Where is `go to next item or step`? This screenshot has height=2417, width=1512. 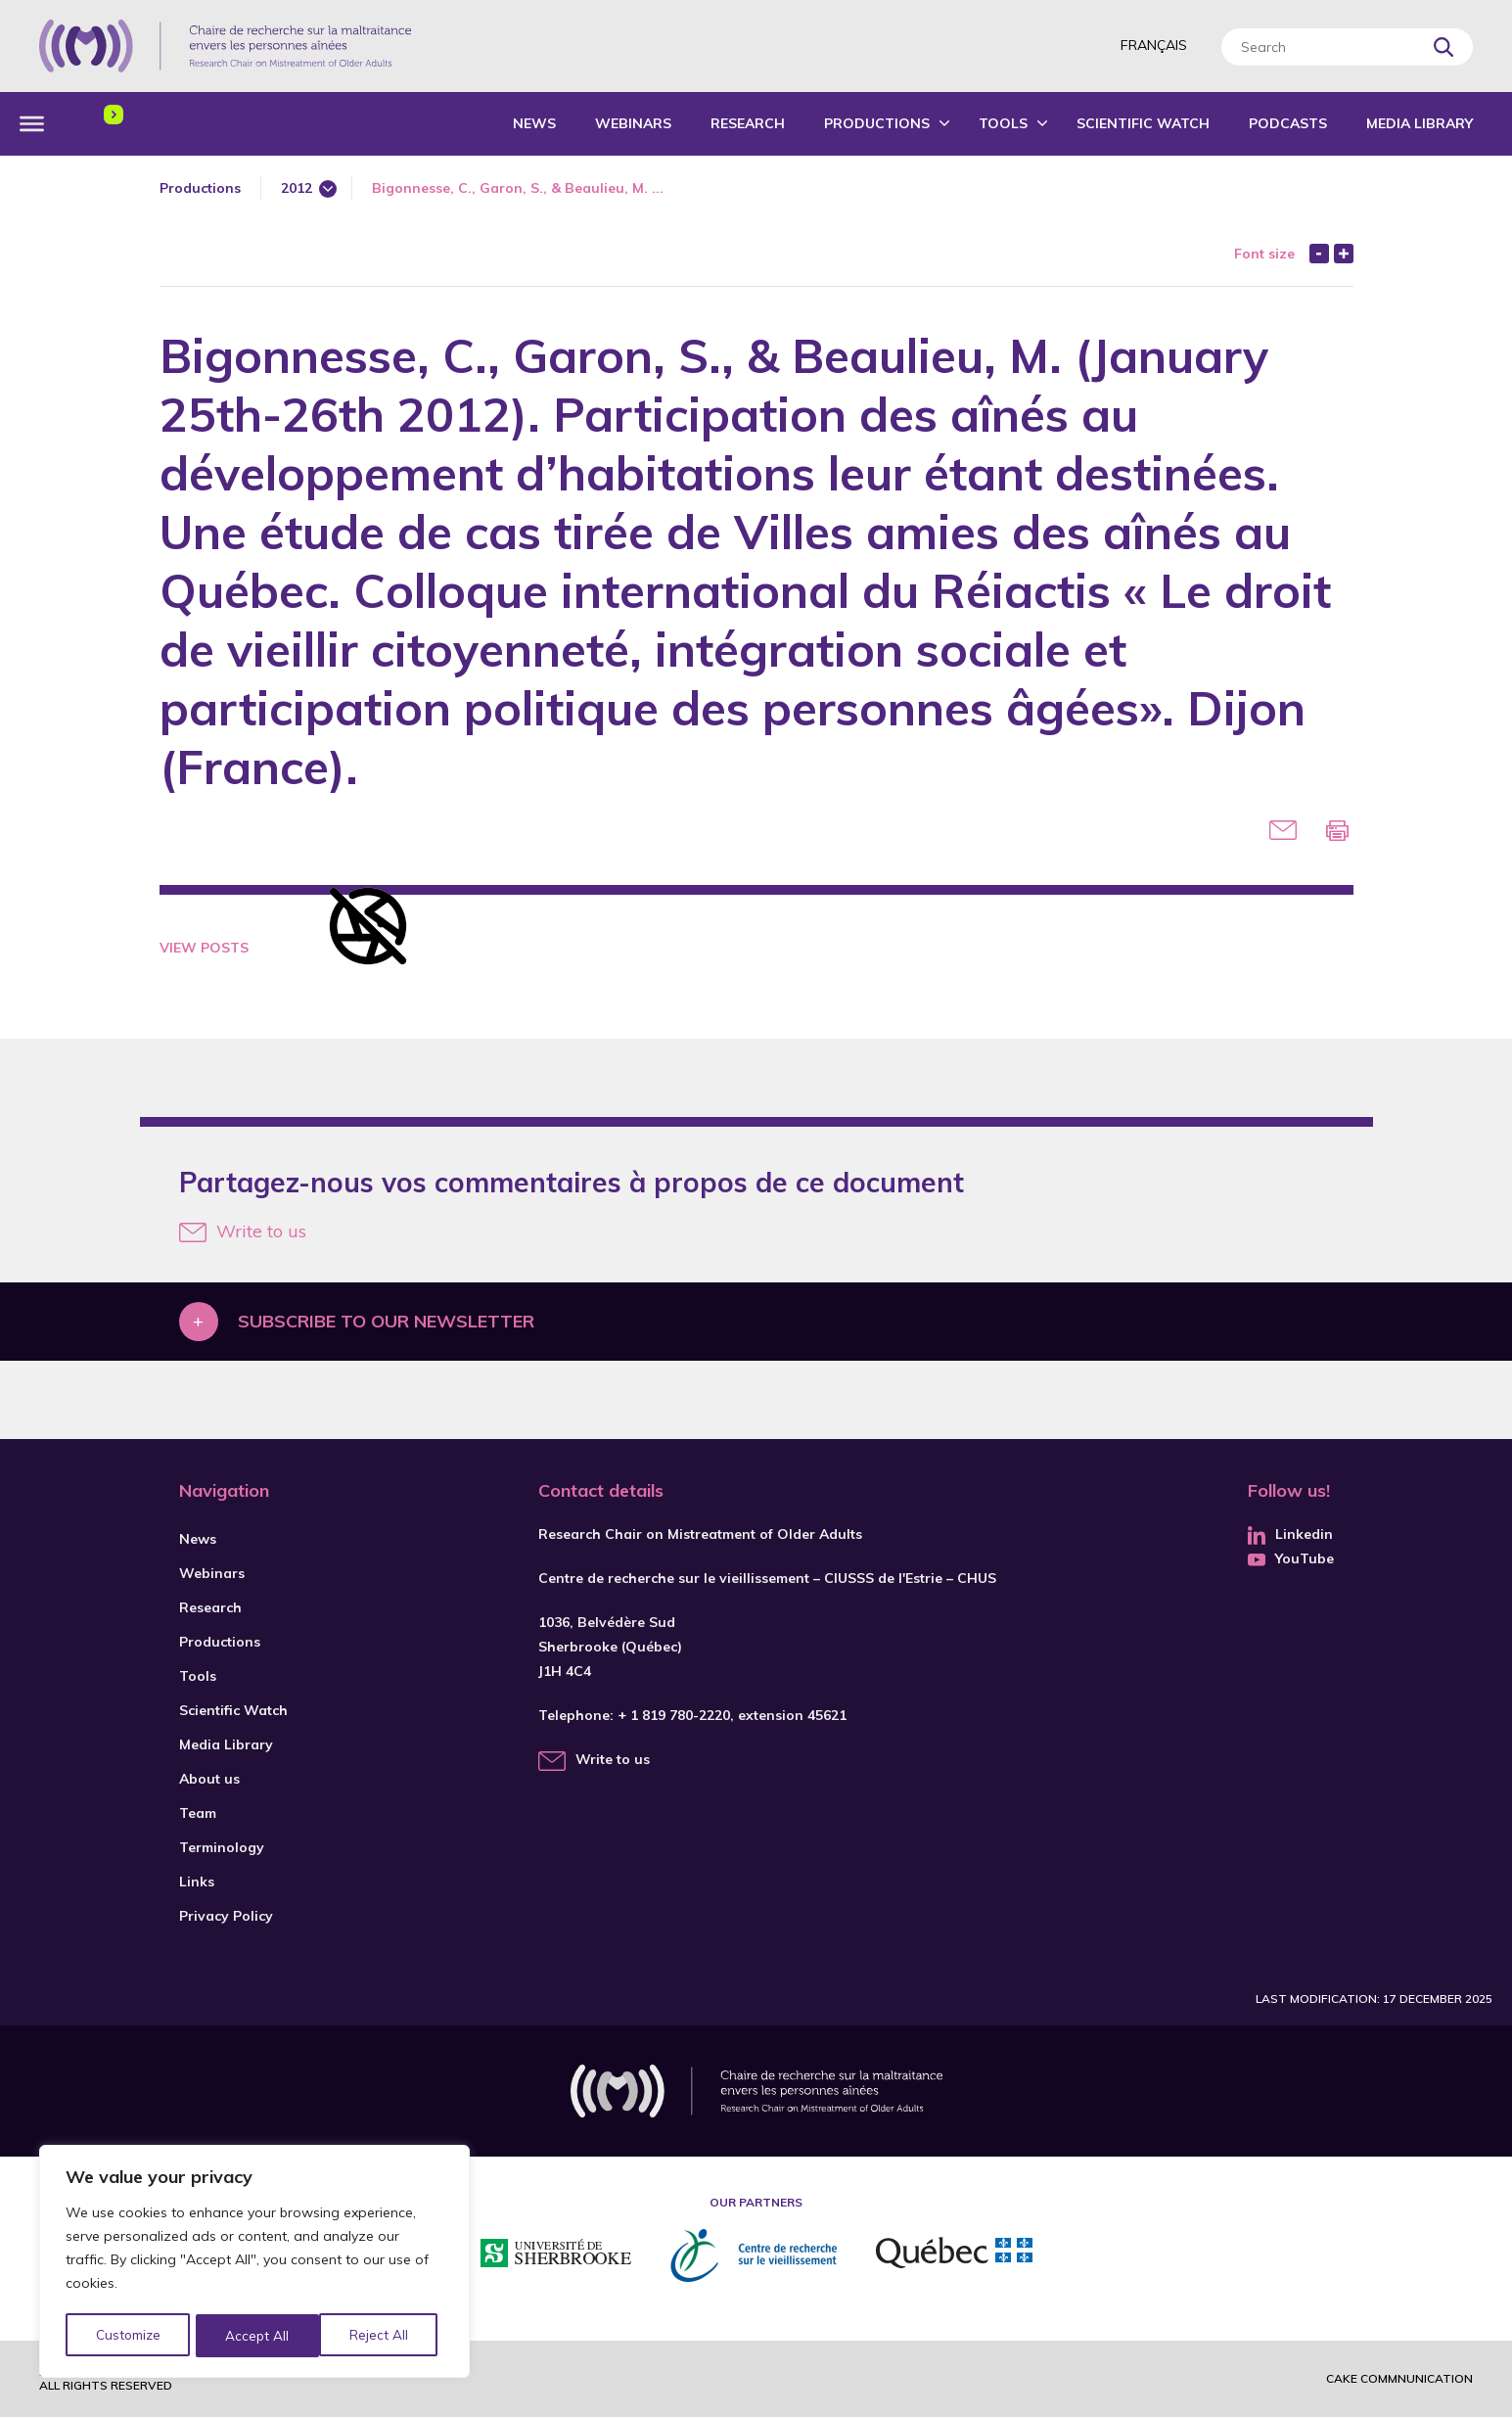
go to next item or step is located at coordinates (114, 115).